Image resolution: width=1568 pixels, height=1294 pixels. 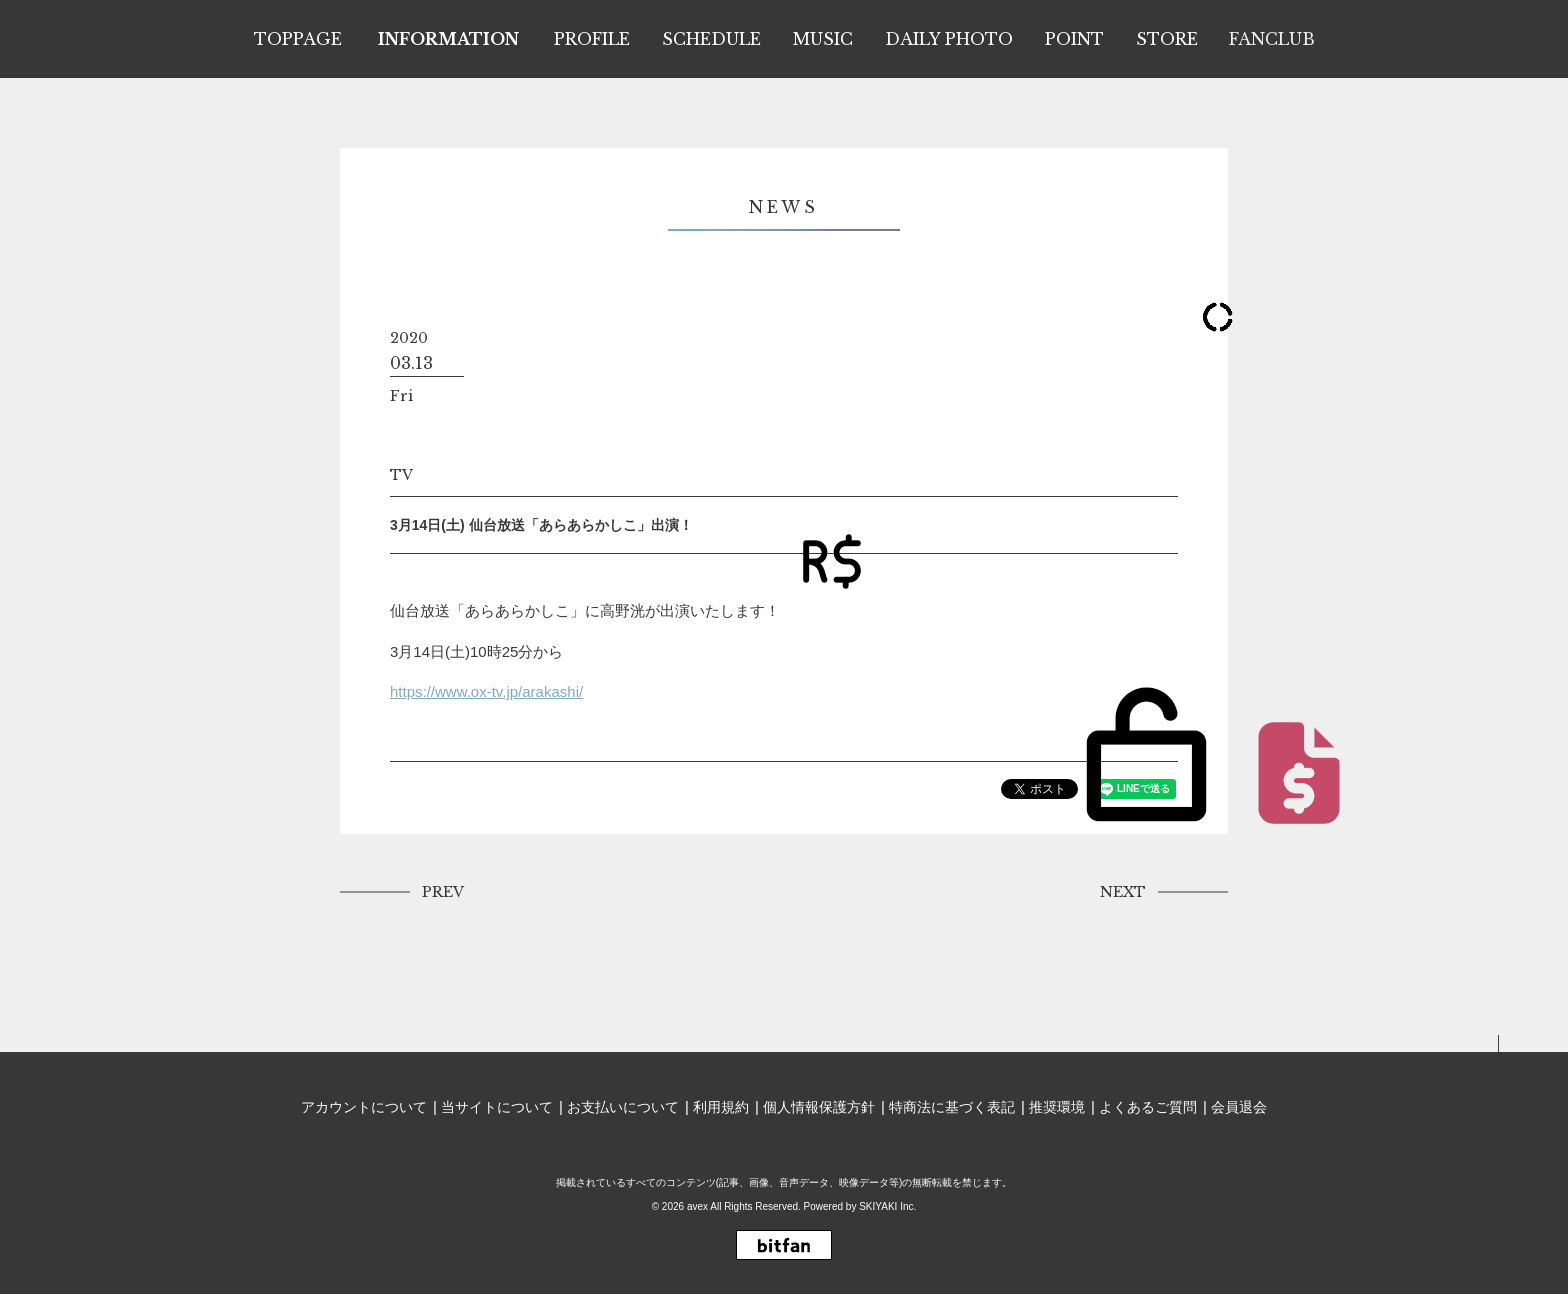 I want to click on loading or processing in progress, so click(x=1218, y=317).